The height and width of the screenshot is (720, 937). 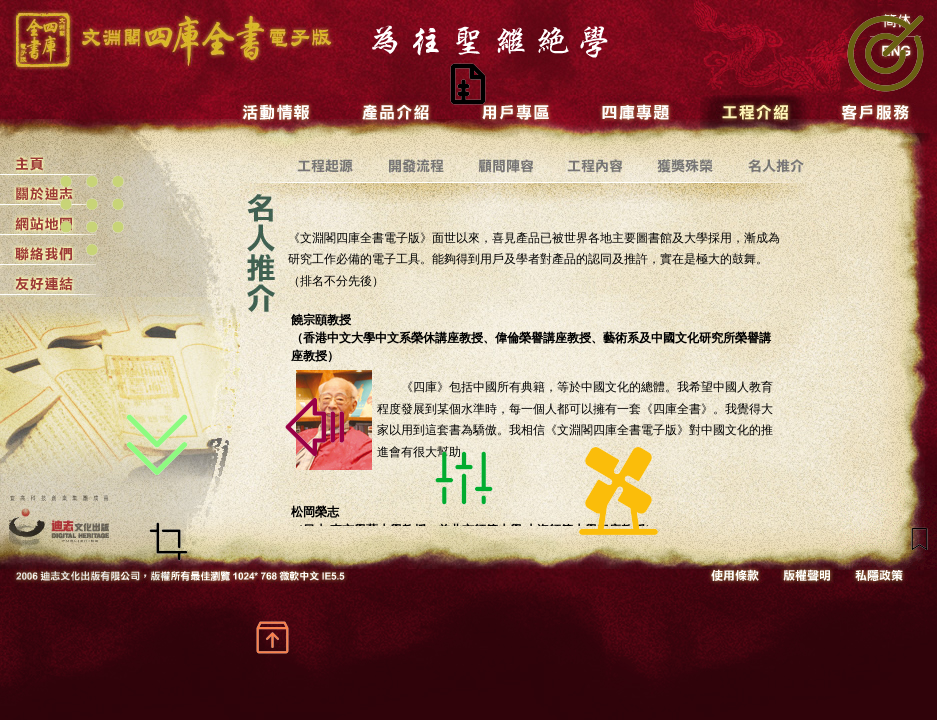 I want to click on adjust settings or preferences, so click(x=464, y=478).